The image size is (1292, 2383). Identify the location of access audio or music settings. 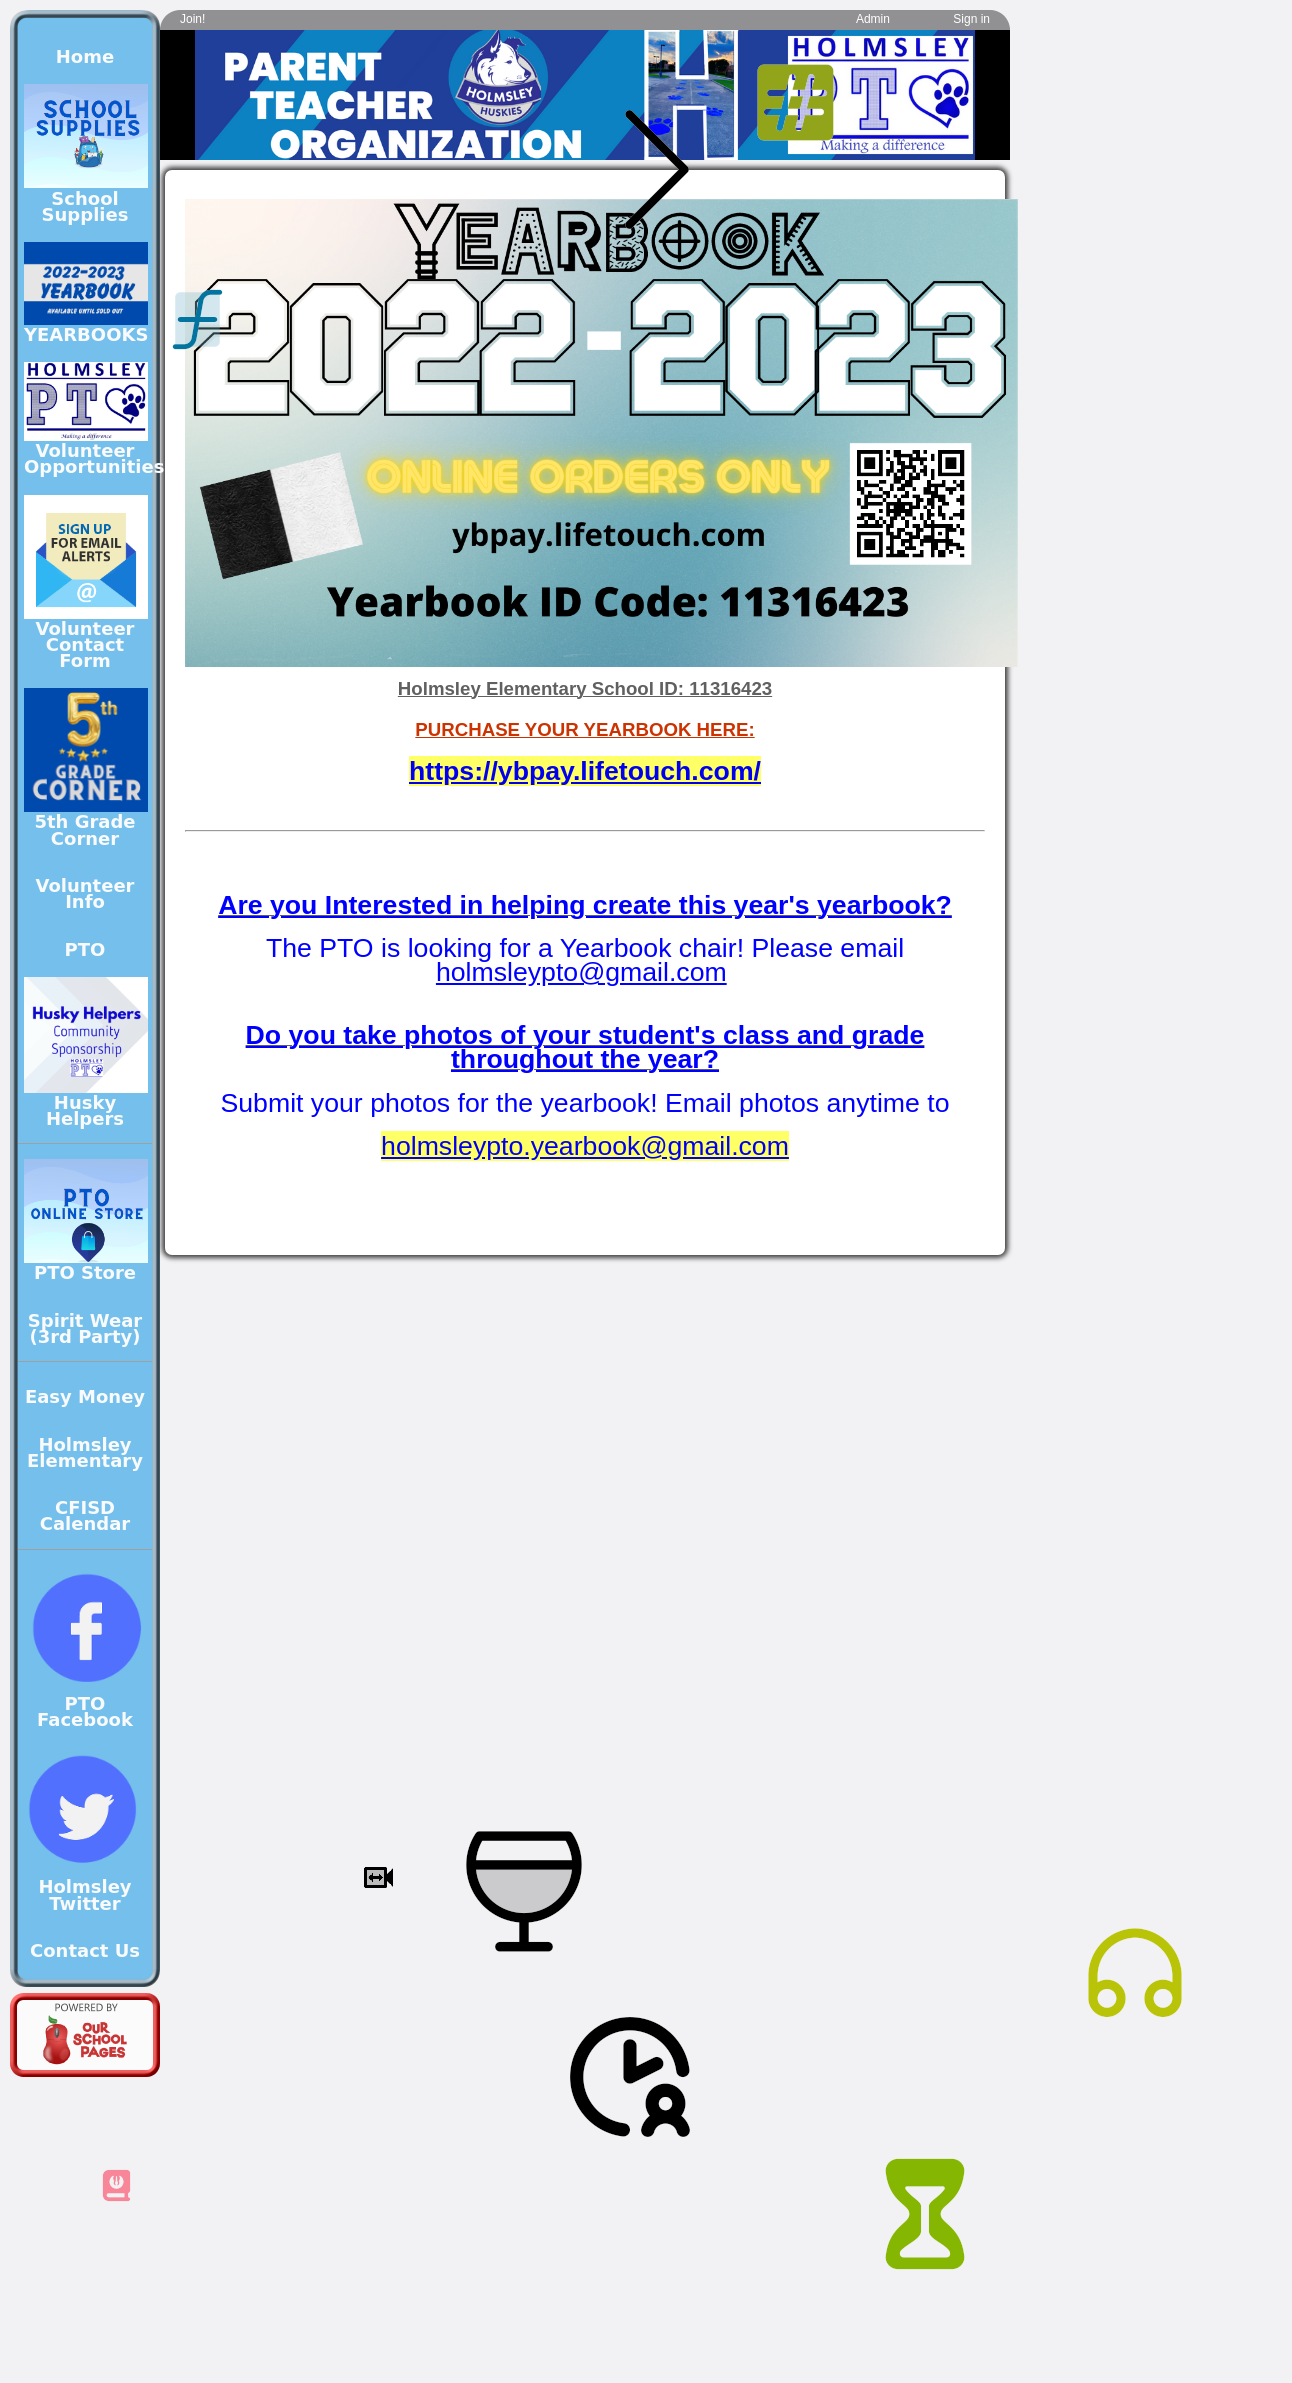
(1135, 1975).